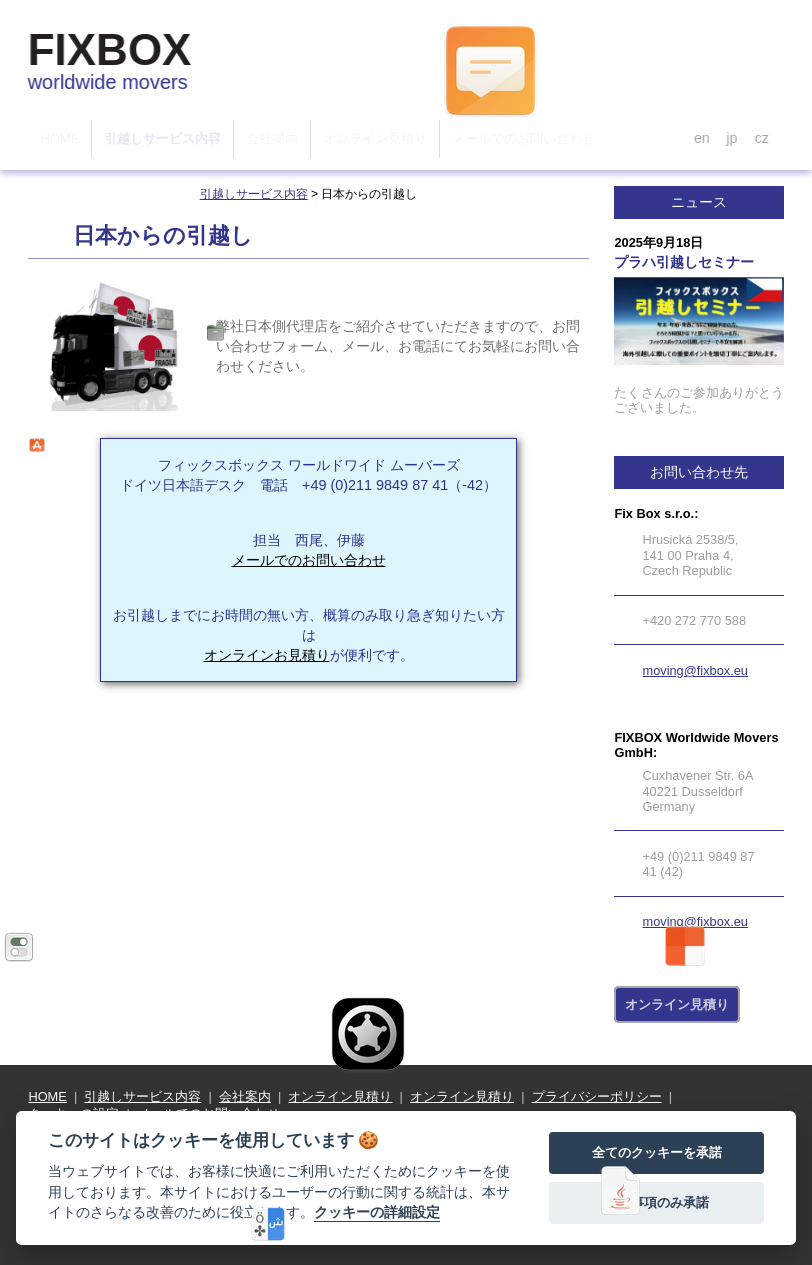 The image size is (812, 1265). Describe the element at coordinates (368, 1034) in the screenshot. I see `launch rimworld` at that location.